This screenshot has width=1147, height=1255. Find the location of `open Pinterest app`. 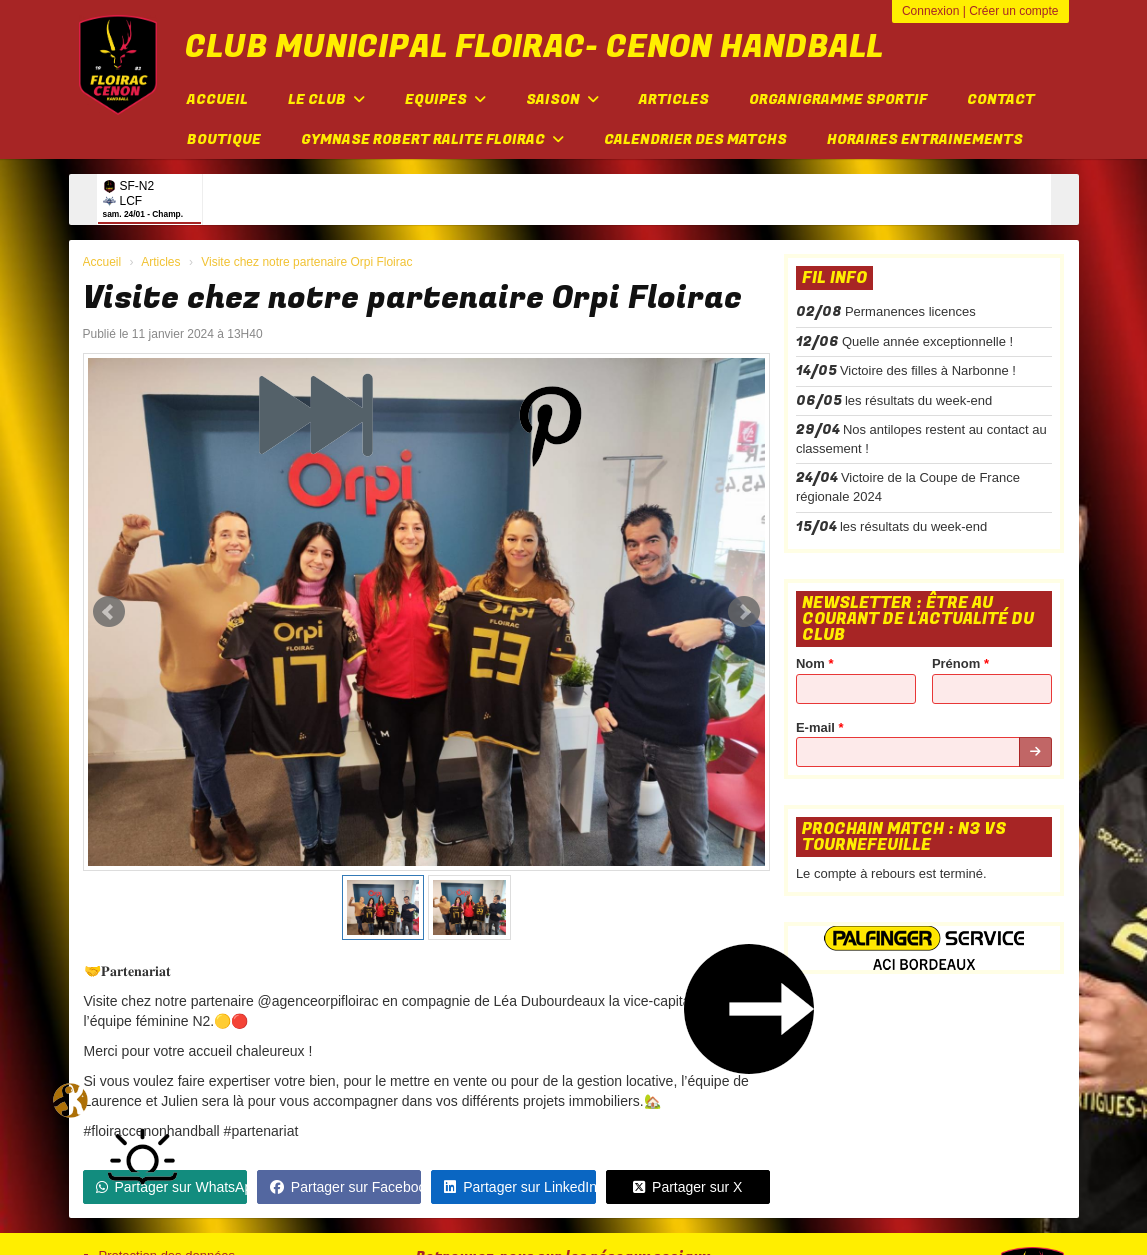

open Pinterest app is located at coordinates (550, 426).